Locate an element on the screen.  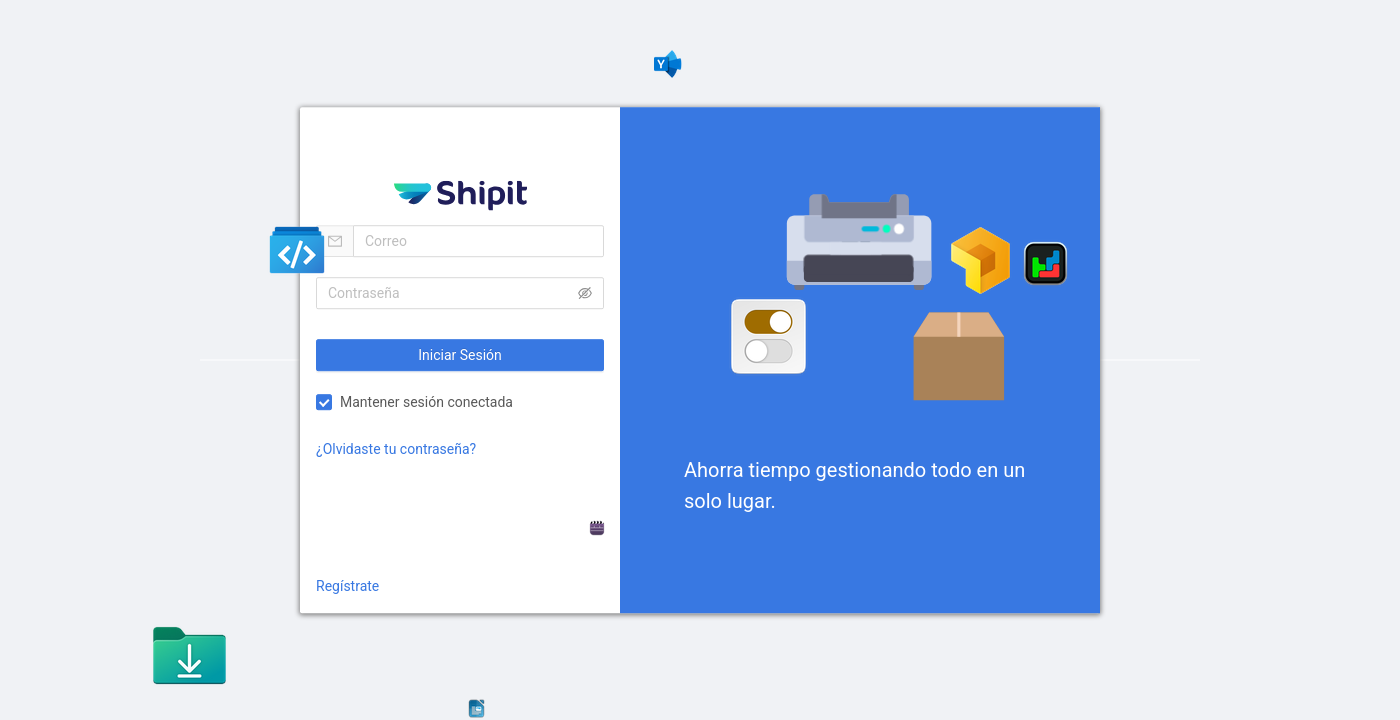
open LibreOffice Writer application is located at coordinates (476, 708).